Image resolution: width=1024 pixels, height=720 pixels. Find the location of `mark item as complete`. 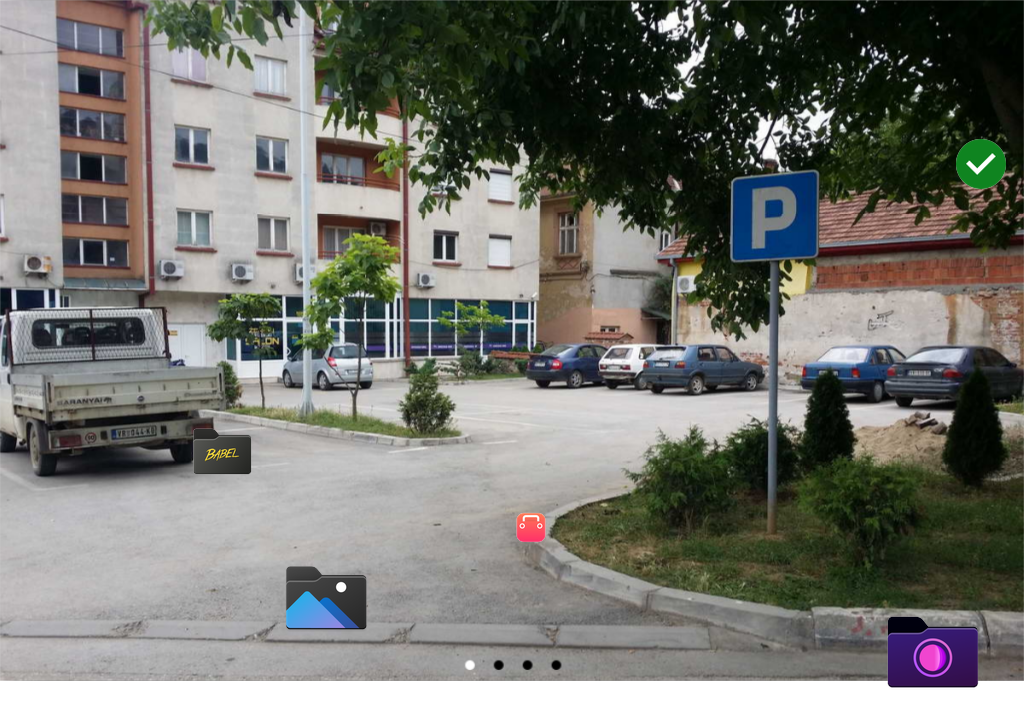

mark item as complete is located at coordinates (981, 164).